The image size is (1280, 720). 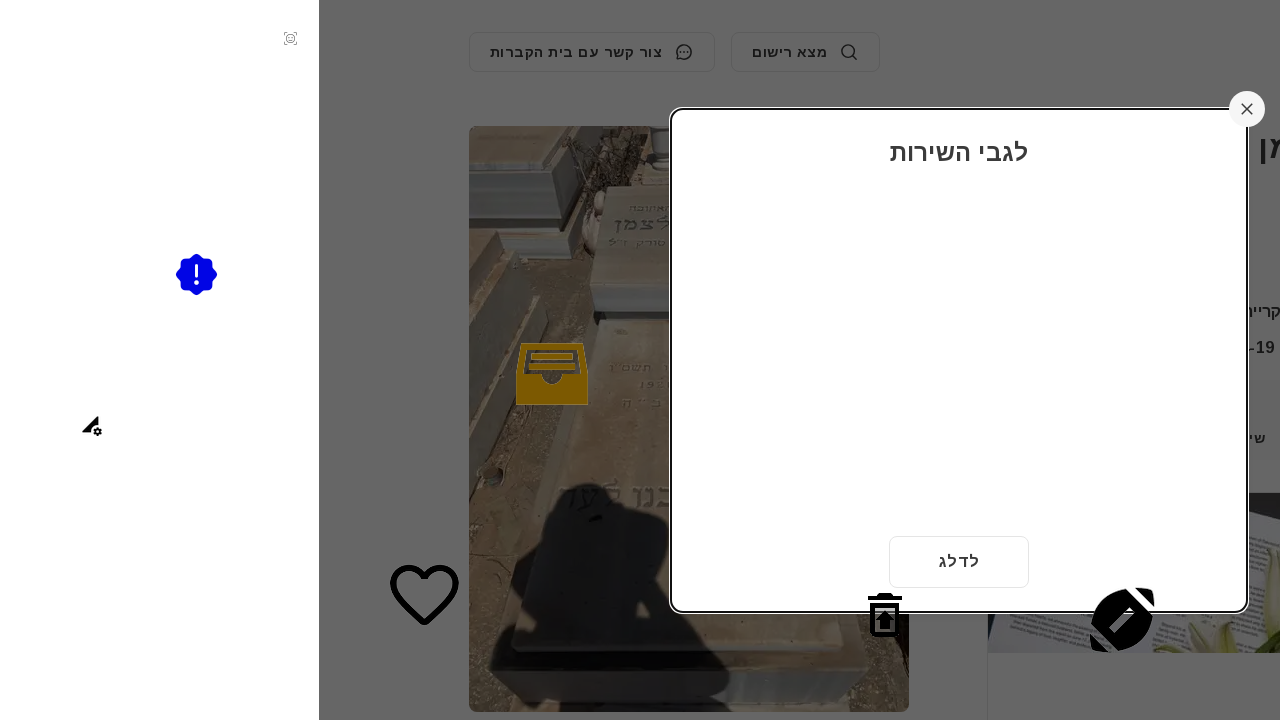 I want to click on indicates a warning or important alert, so click(x=196, y=274).